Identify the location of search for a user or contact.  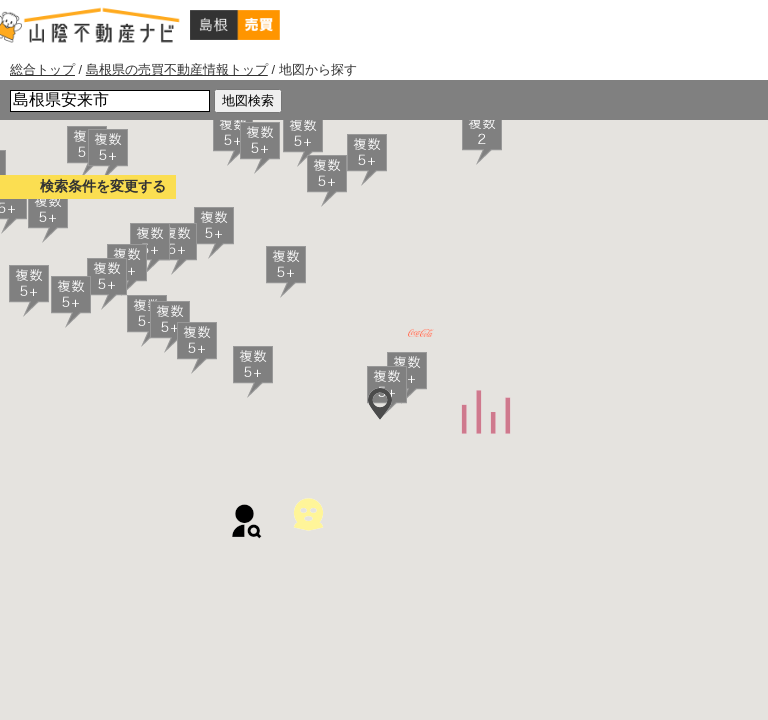
(244, 521).